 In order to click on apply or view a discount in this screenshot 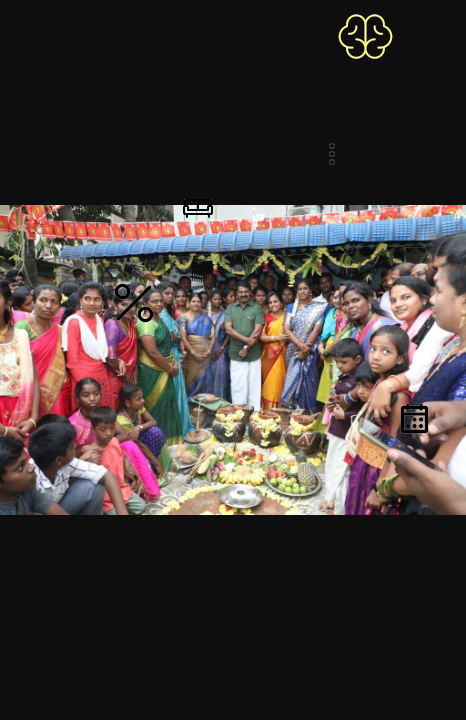, I will do `click(134, 303)`.